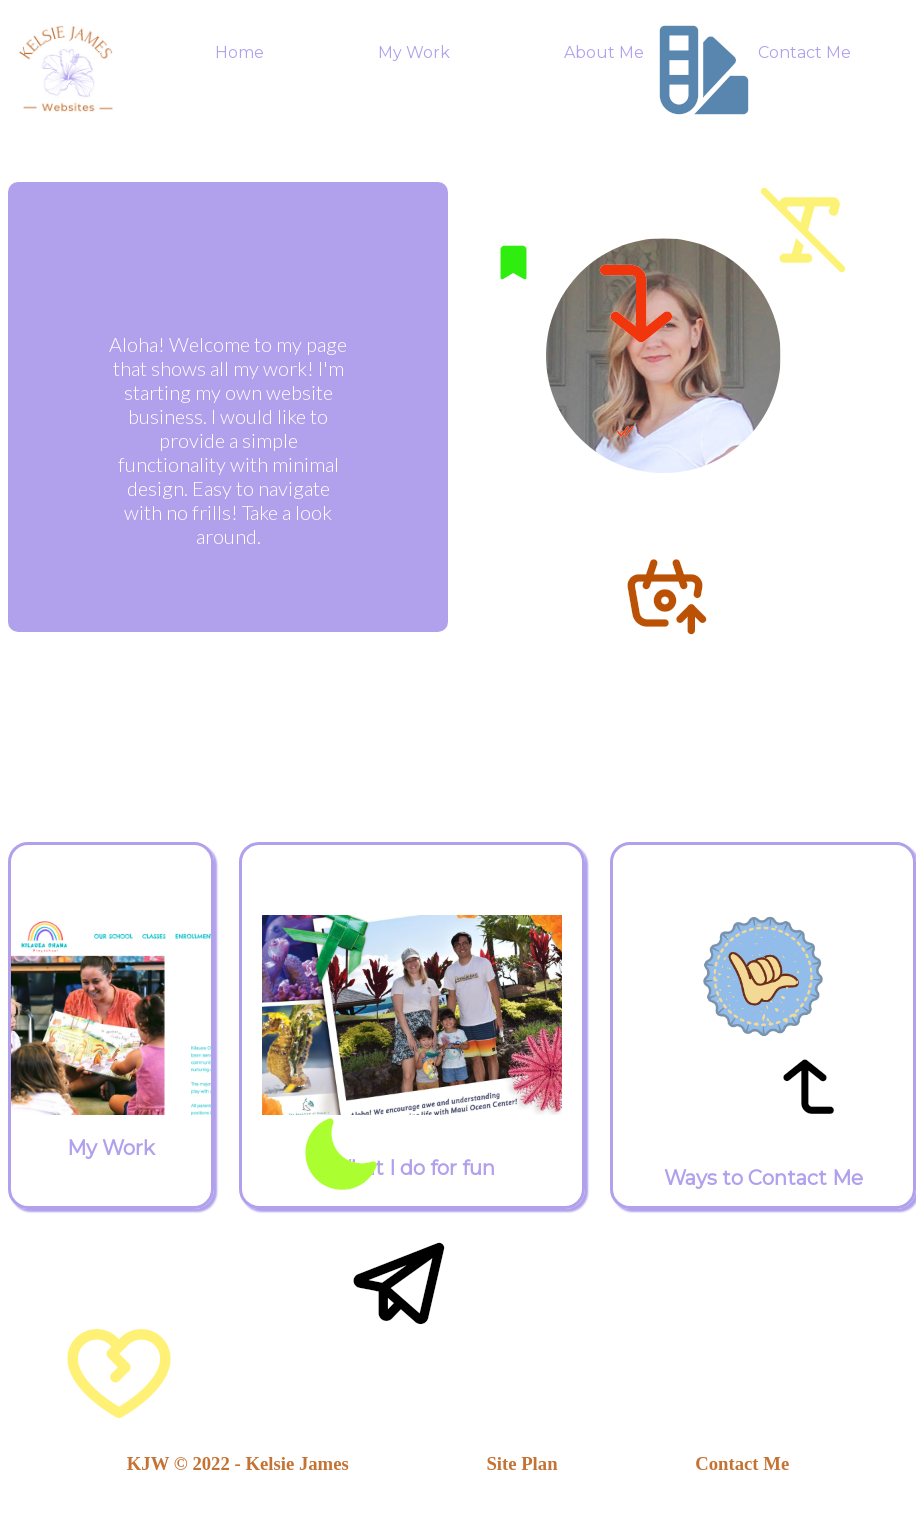  What do you see at coordinates (341, 1154) in the screenshot?
I see `switch to dark mode` at bounding box center [341, 1154].